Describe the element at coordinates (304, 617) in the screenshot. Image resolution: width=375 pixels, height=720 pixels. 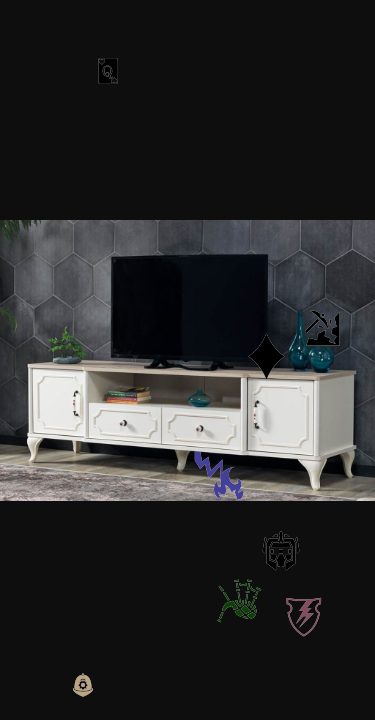
I see `activate electric shield ability` at that location.